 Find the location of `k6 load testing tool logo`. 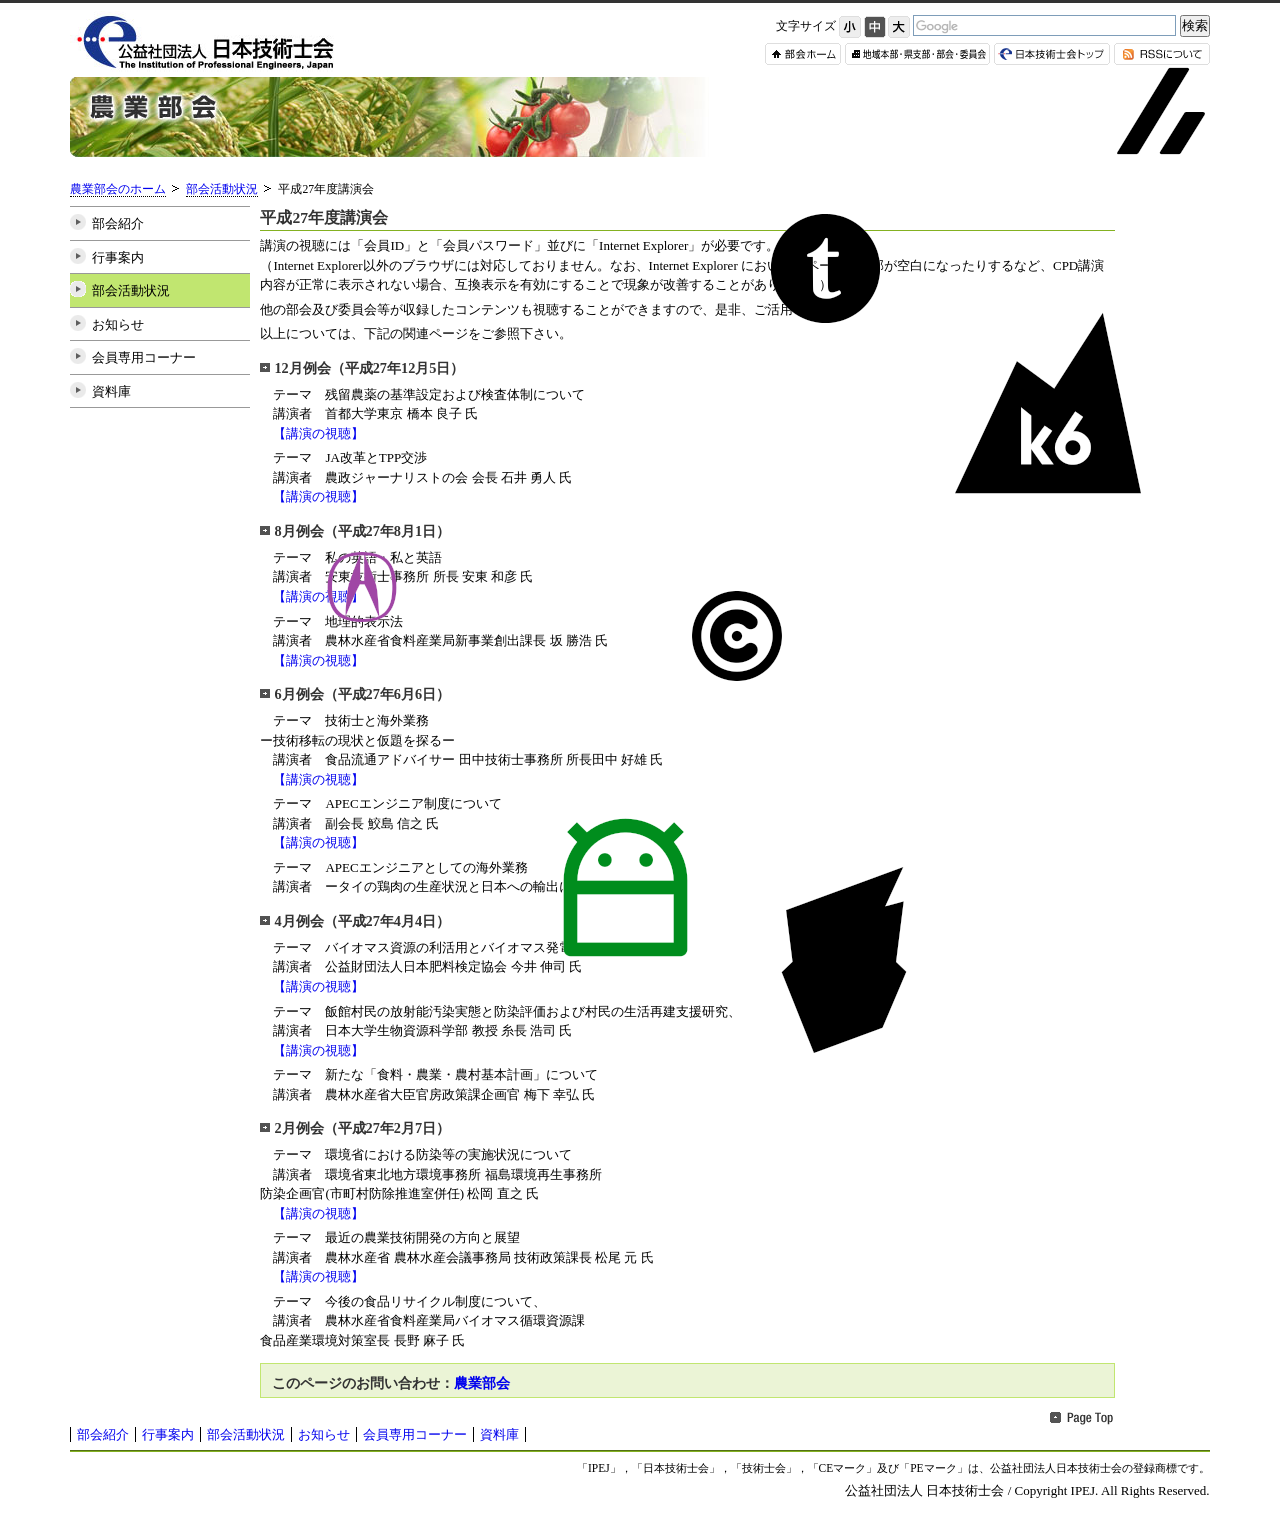

k6 load testing tool logo is located at coordinates (1048, 403).